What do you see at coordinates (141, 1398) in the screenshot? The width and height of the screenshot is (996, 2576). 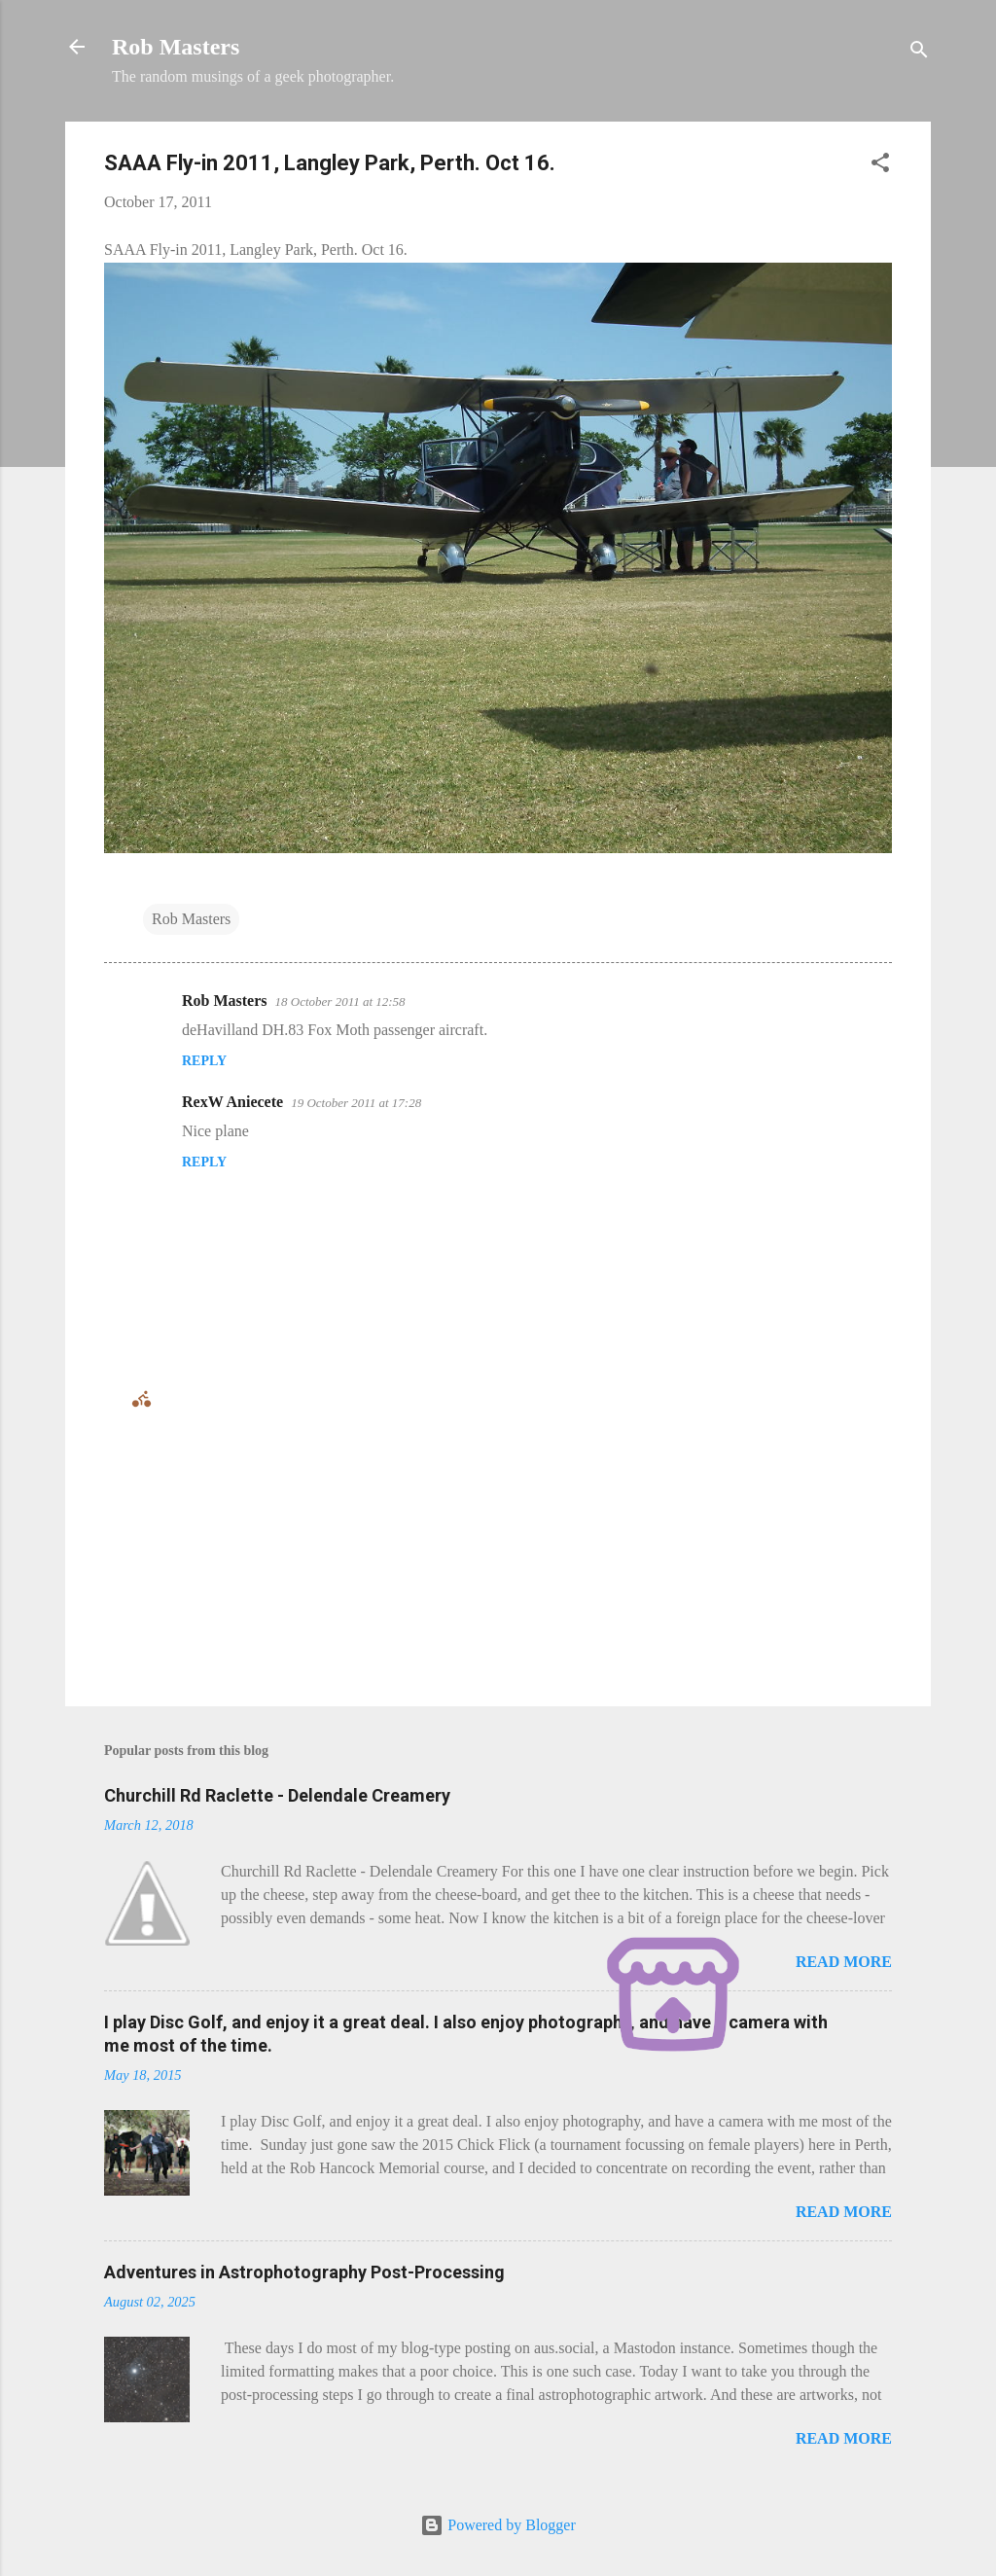 I see `select cycling as your transportation mode` at bounding box center [141, 1398].